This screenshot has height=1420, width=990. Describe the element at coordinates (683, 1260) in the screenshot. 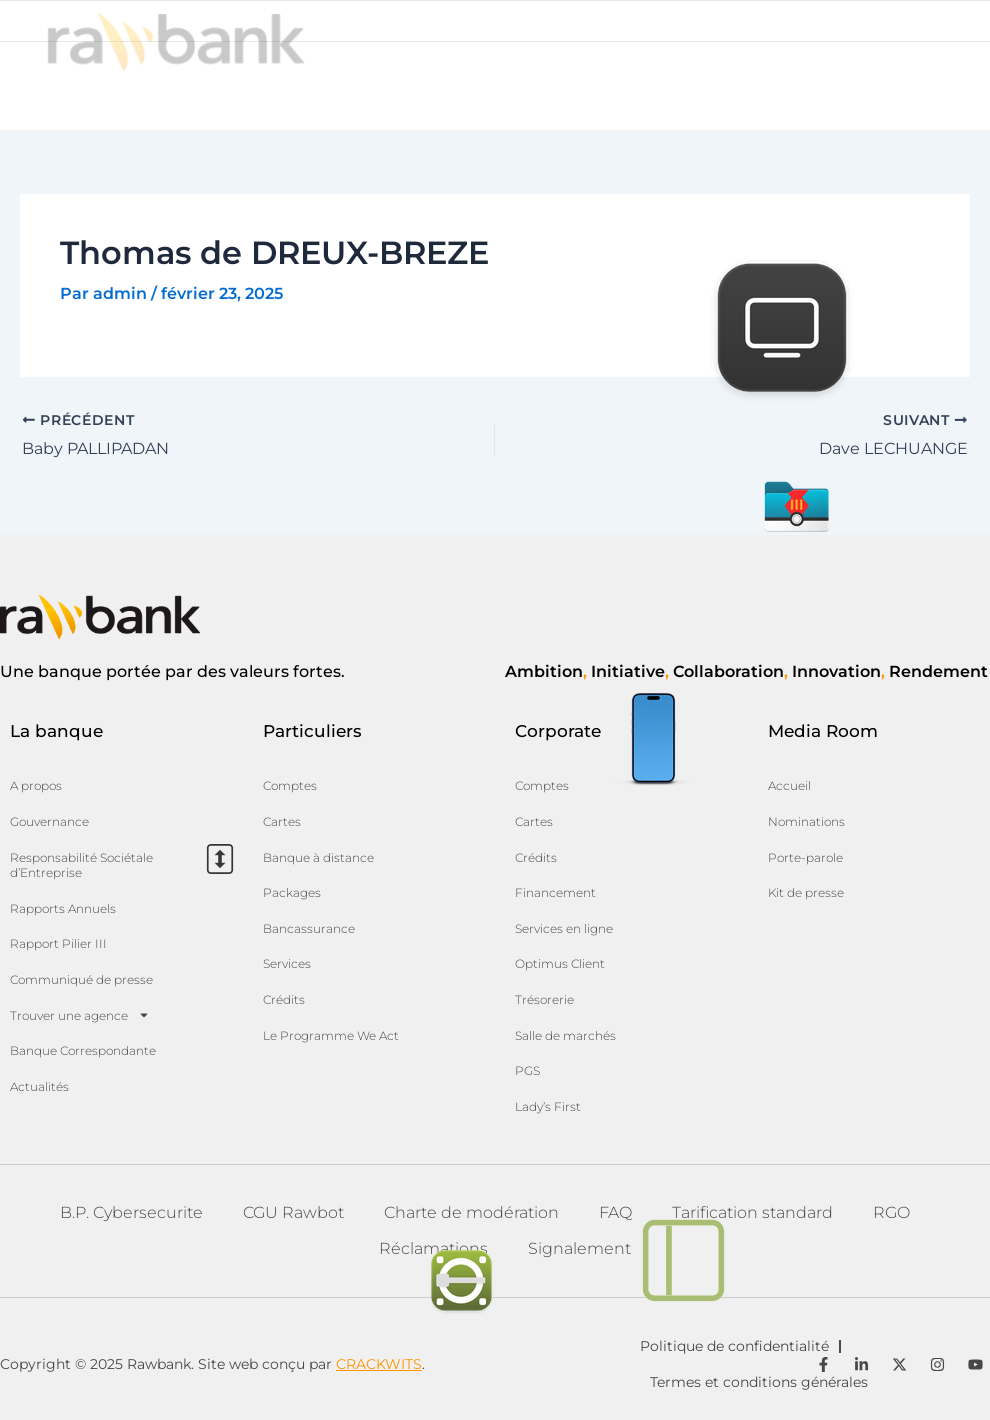

I see `toggle sidebar panel visibility` at that location.